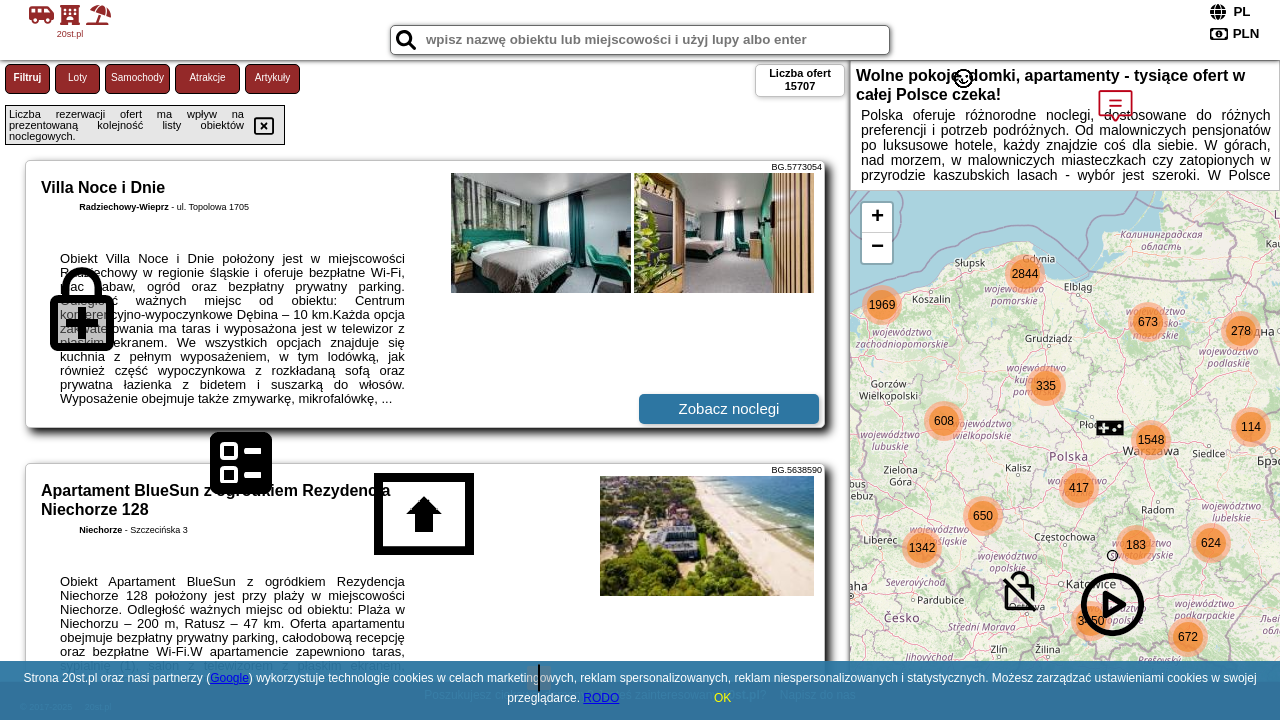 This screenshot has width=1280, height=720. I want to click on access gaming features or settings, so click(1110, 428).